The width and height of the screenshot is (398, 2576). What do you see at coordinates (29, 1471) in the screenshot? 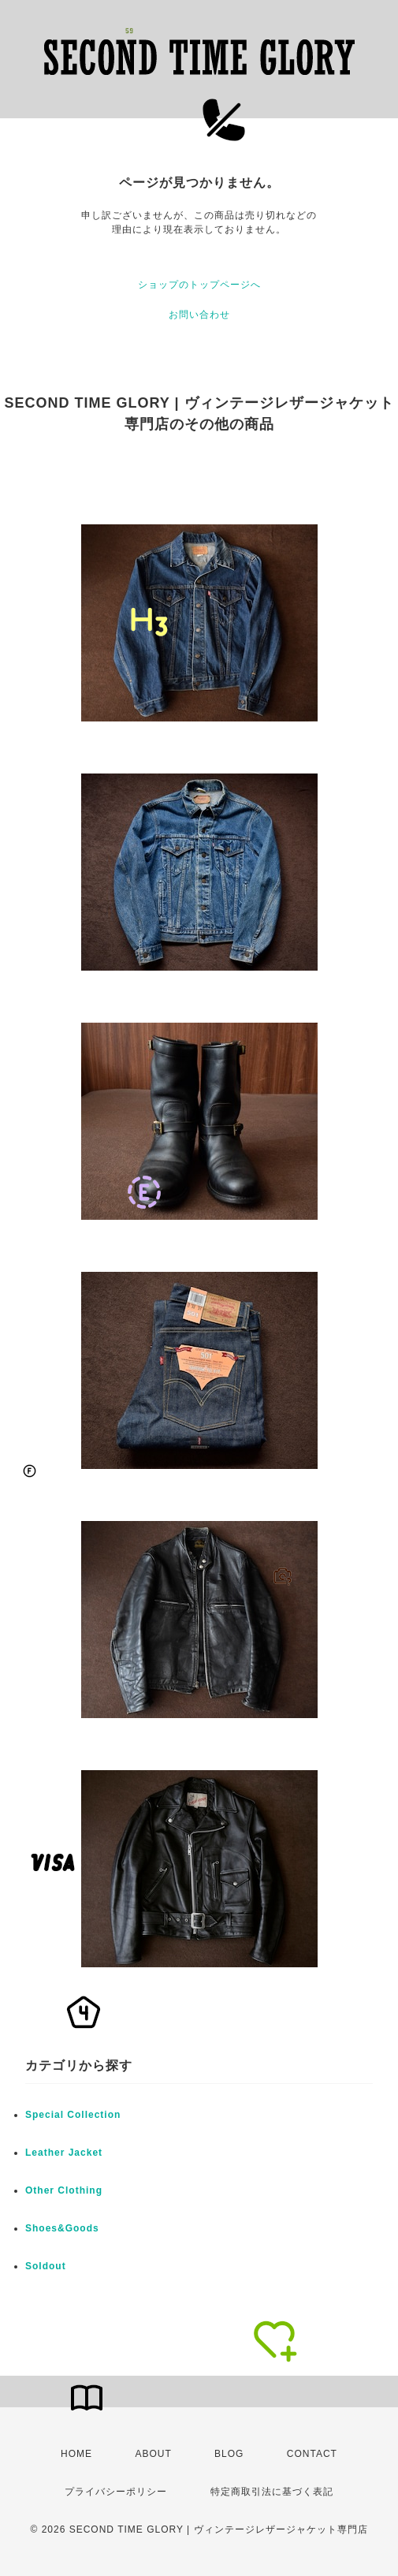
I see `facebook shortcut or social sharing` at bounding box center [29, 1471].